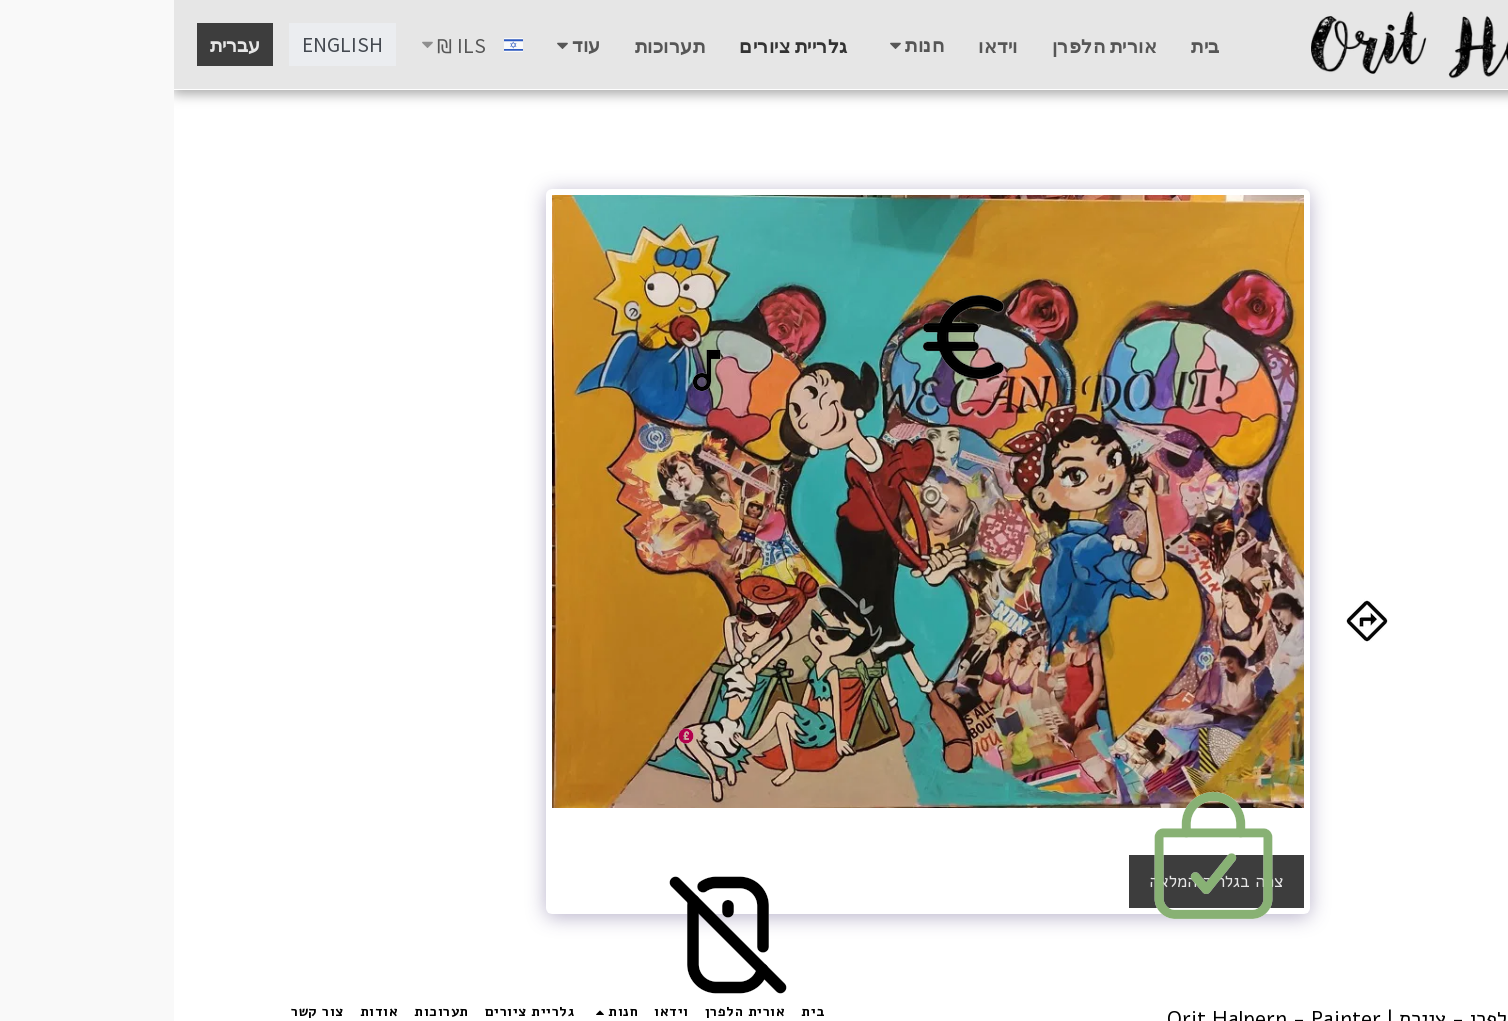 This screenshot has width=1508, height=1021. Describe the element at coordinates (965, 337) in the screenshot. I see `view pricing in euros` at that location.